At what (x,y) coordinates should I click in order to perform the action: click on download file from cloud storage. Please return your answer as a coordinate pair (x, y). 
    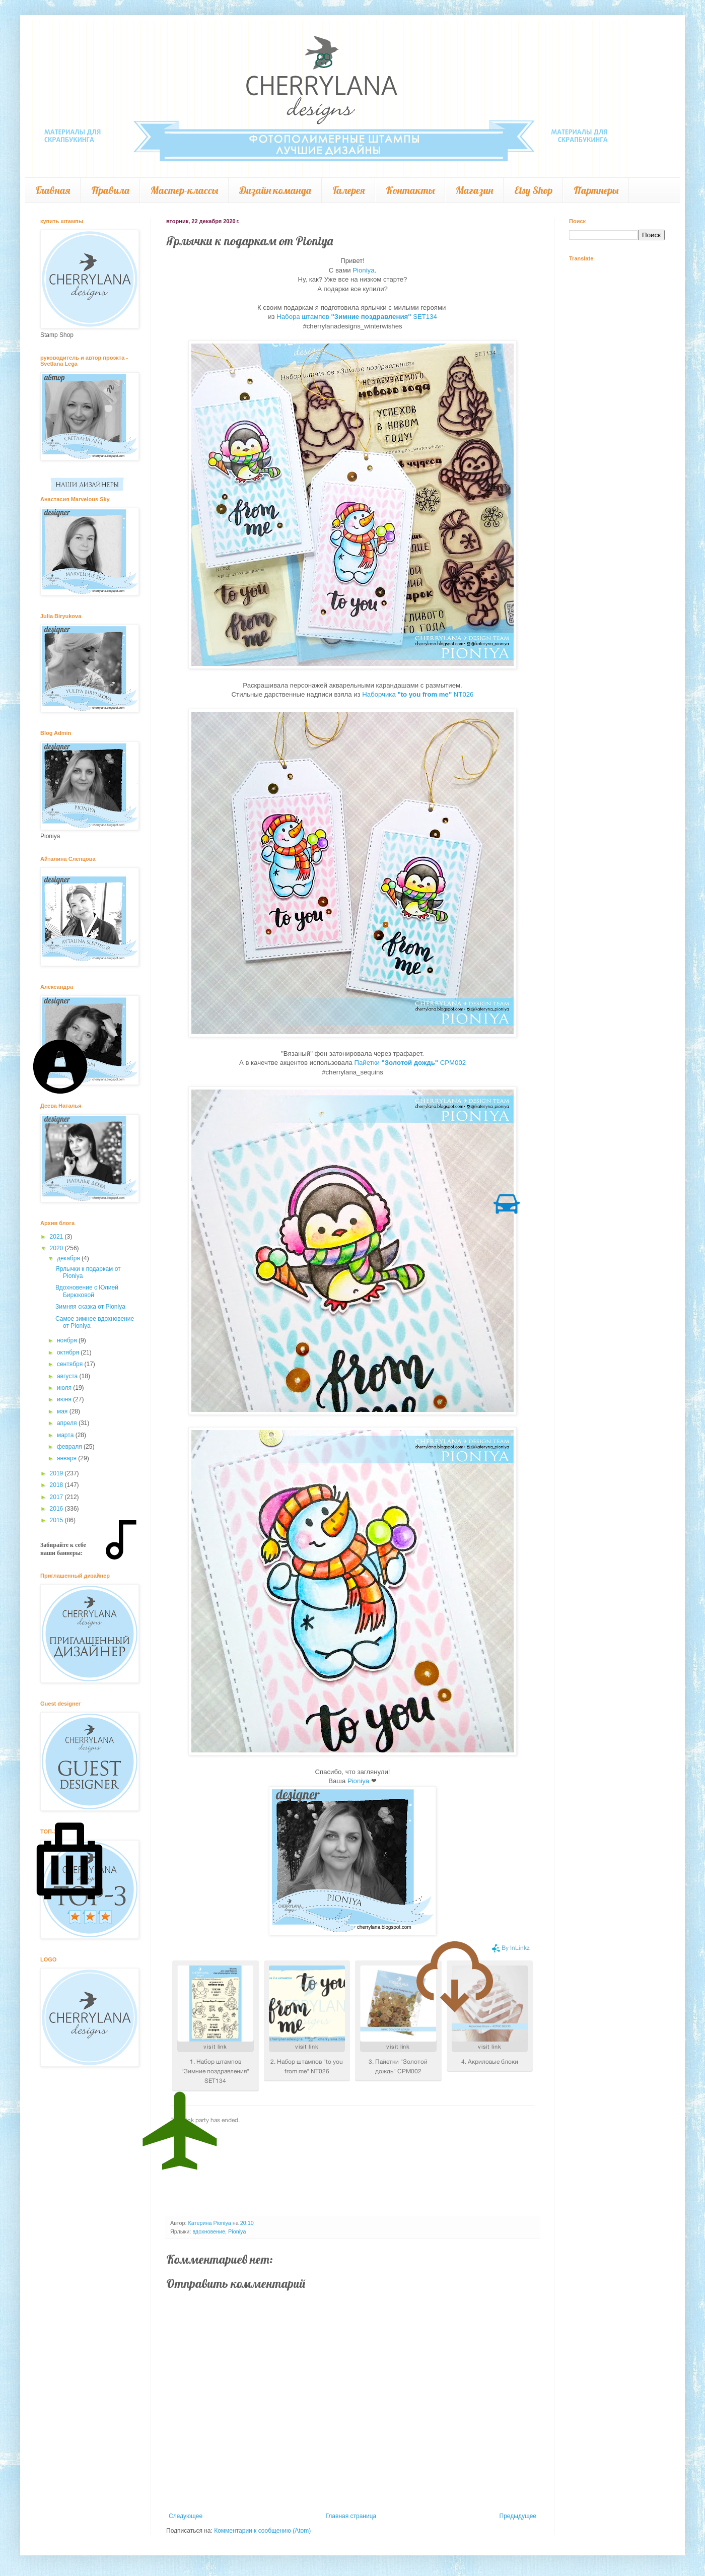
    Looking at the image, I should click on (455, 1976).